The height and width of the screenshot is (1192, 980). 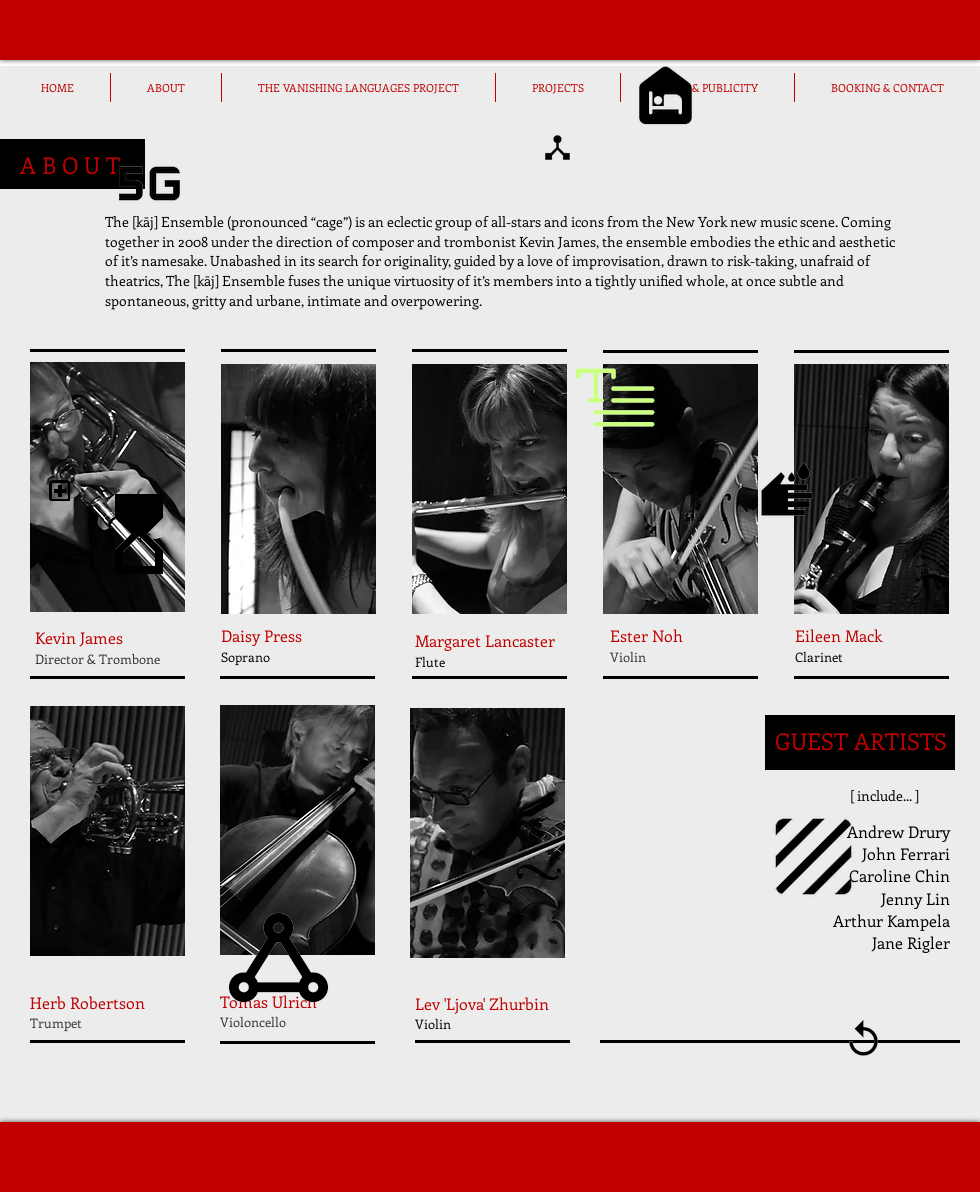 I want to click on indicates time remaining or process in progress, so click(x=139, y=534).